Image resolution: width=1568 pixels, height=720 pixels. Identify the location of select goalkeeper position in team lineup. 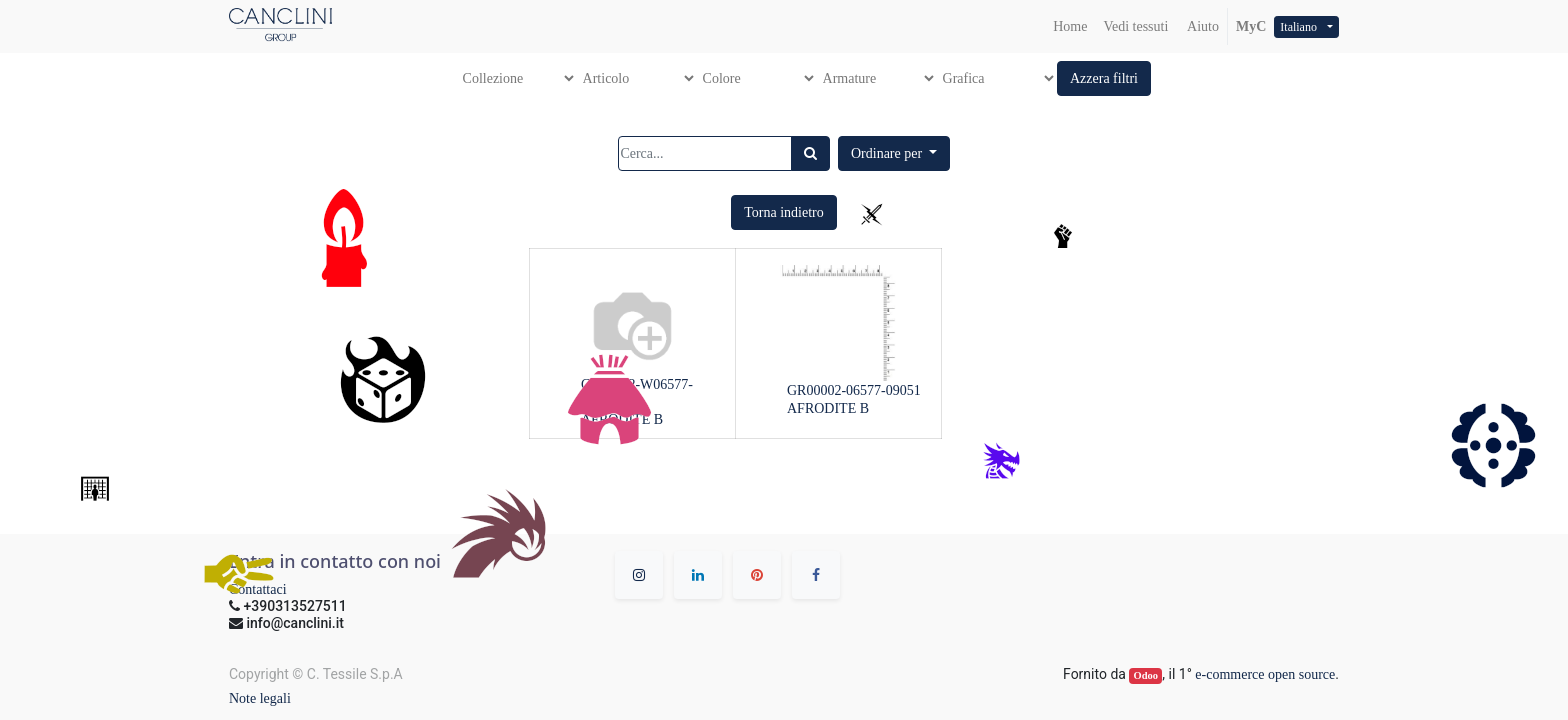
(95, 487).